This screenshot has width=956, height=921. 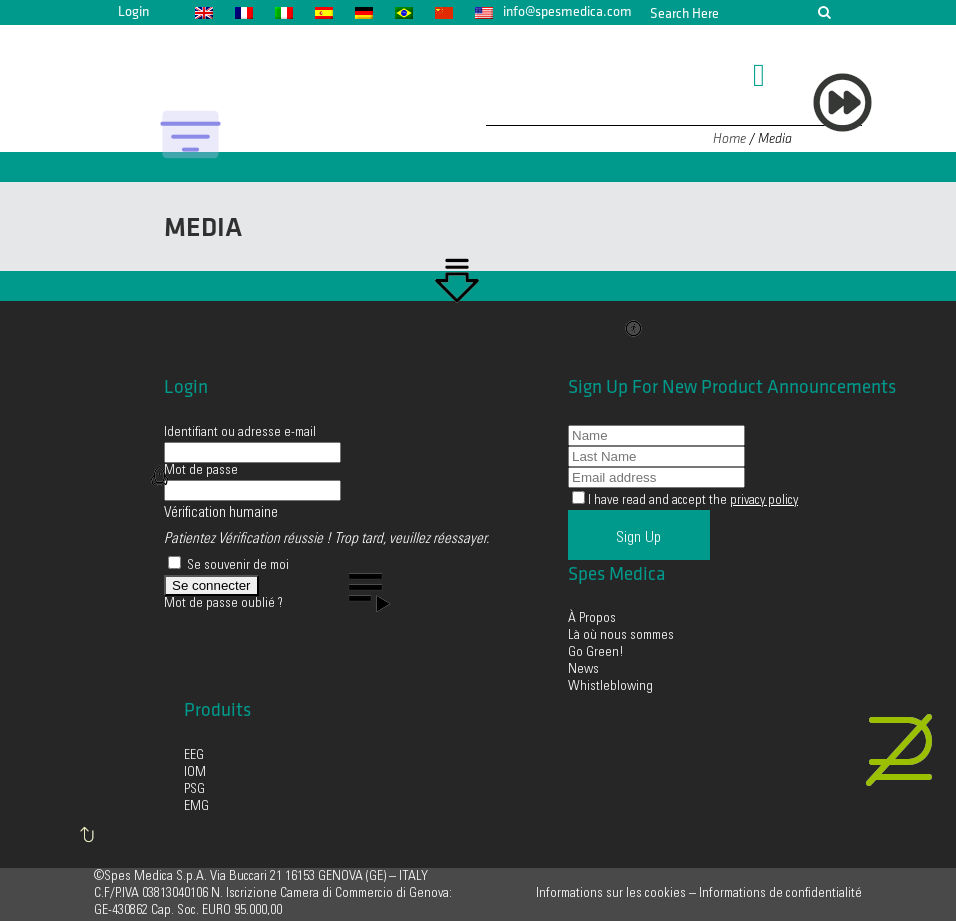 I want to click on indicates a set is not a superset of another in mathematical notation, so click(x=899, y=750).